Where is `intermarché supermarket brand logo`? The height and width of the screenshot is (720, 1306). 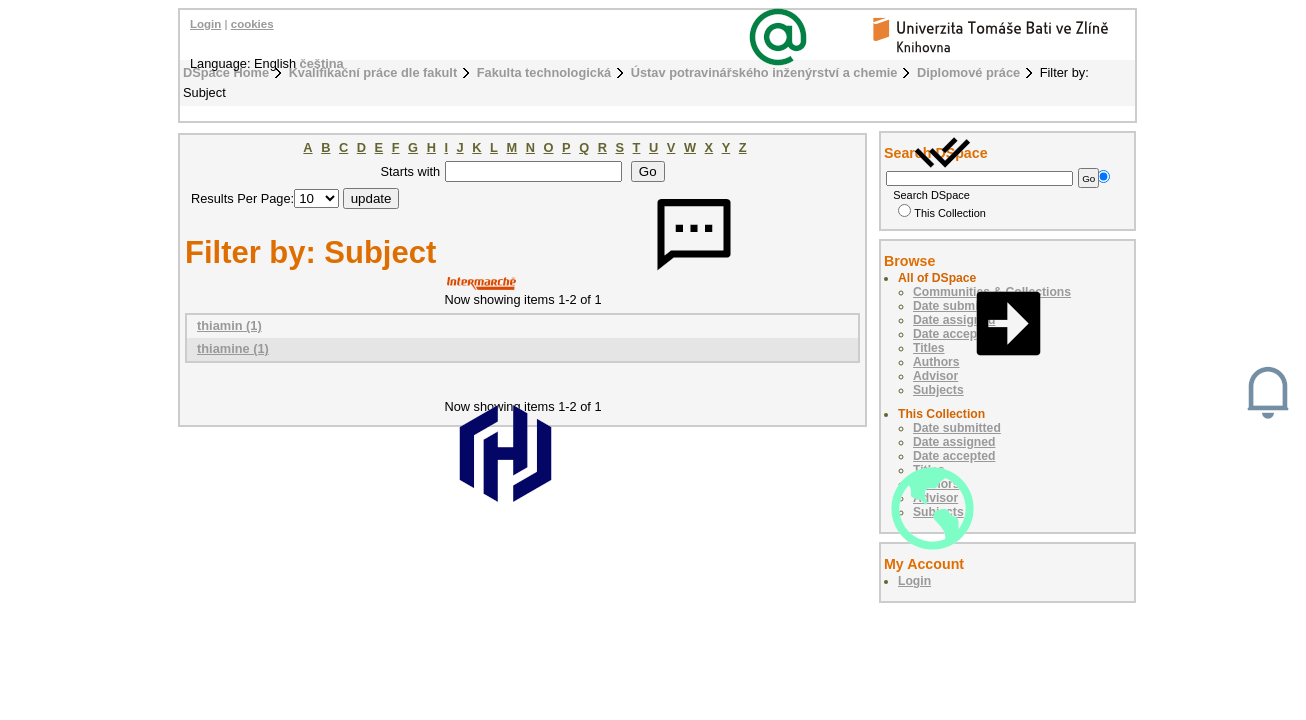
intermarché supermarket brand logo is located at coordinates (481, 283).